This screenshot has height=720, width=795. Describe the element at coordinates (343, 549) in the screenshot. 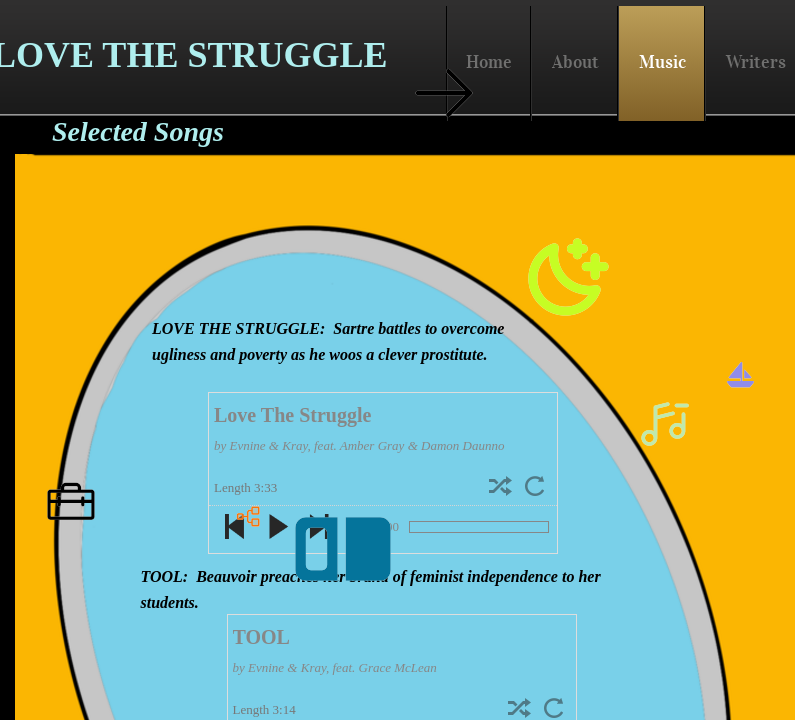

I see `access sleep or bedding settings` at that location.